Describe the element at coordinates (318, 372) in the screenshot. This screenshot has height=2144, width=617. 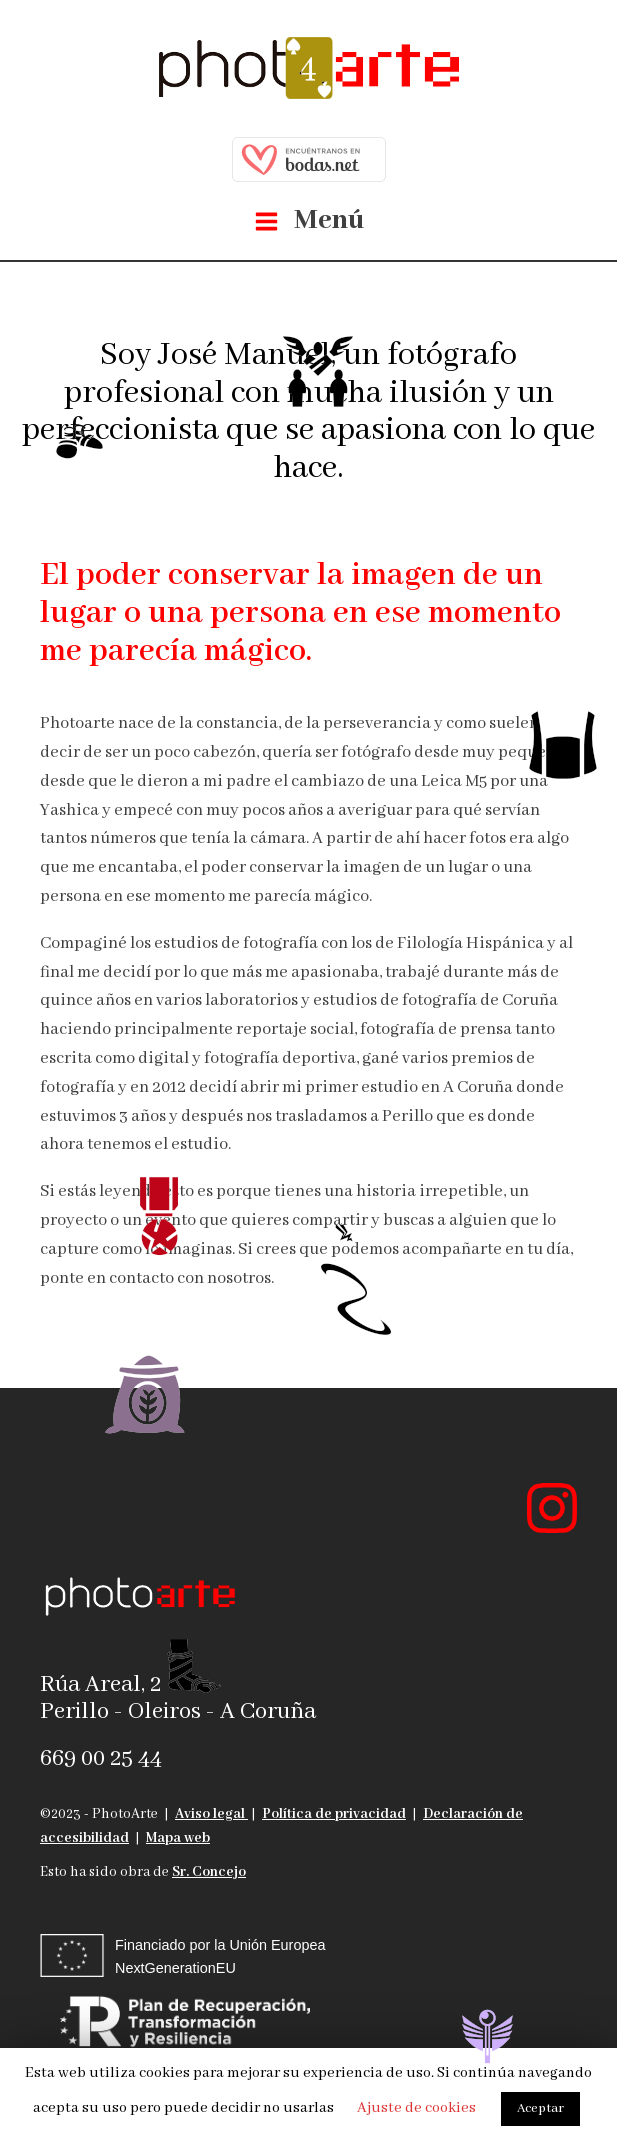
I see `the lovers tarot card in a fortune telling or divination app` at that location.